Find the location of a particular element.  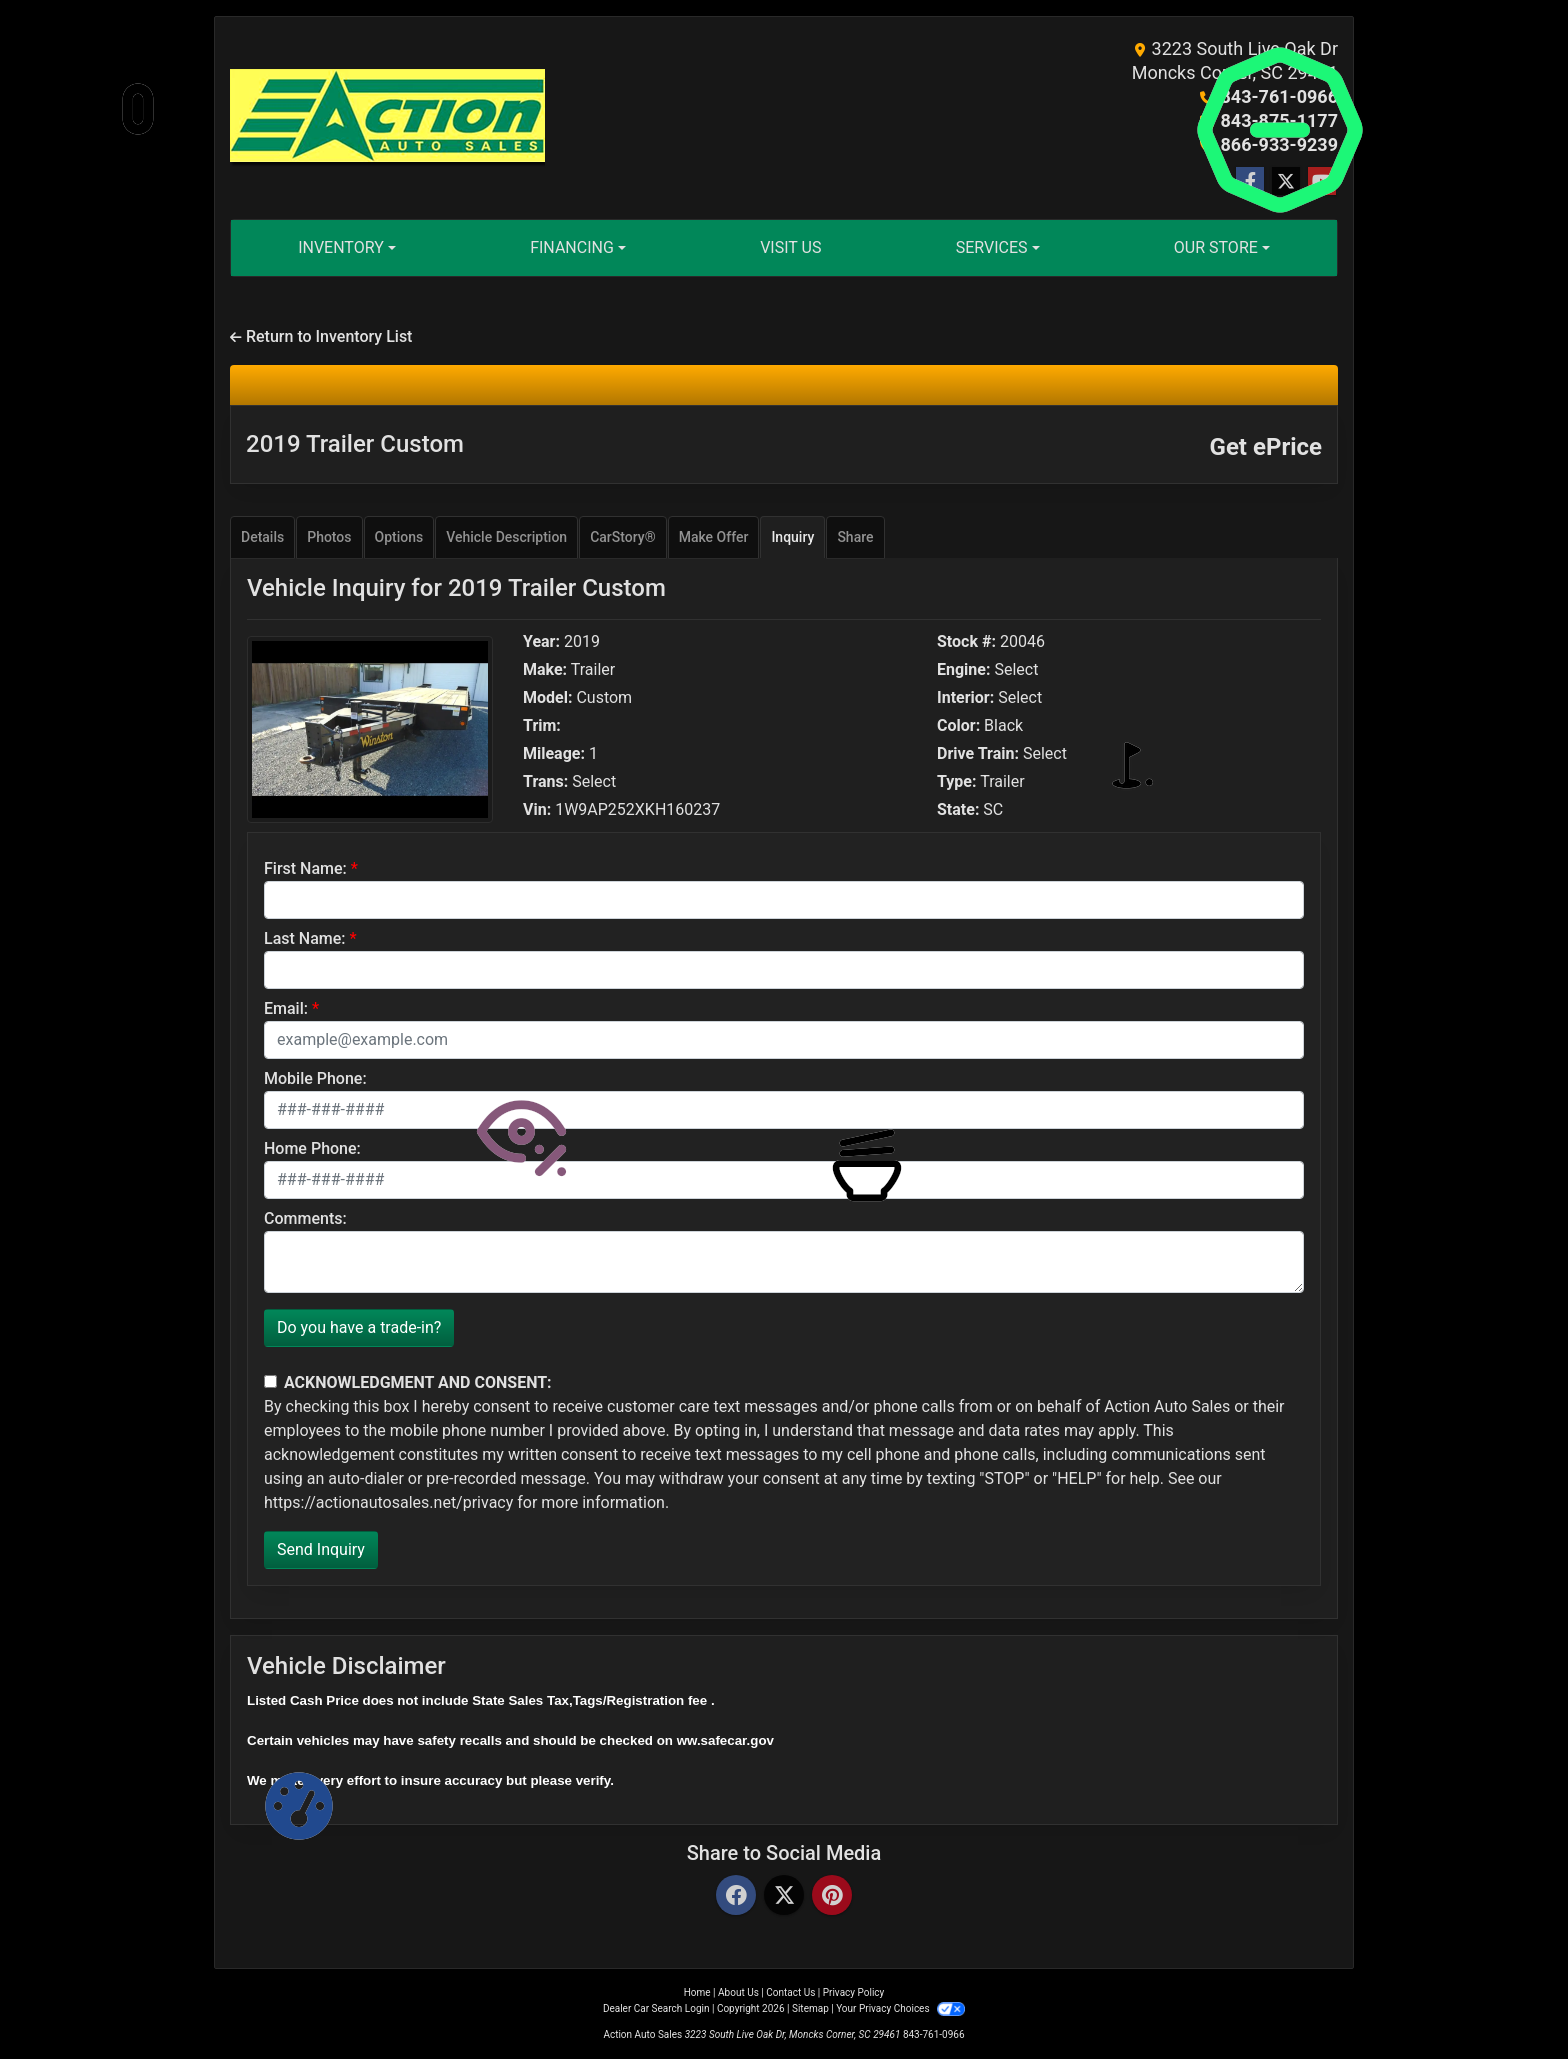

remove or delete an item is located at coordinates (1280, 130).